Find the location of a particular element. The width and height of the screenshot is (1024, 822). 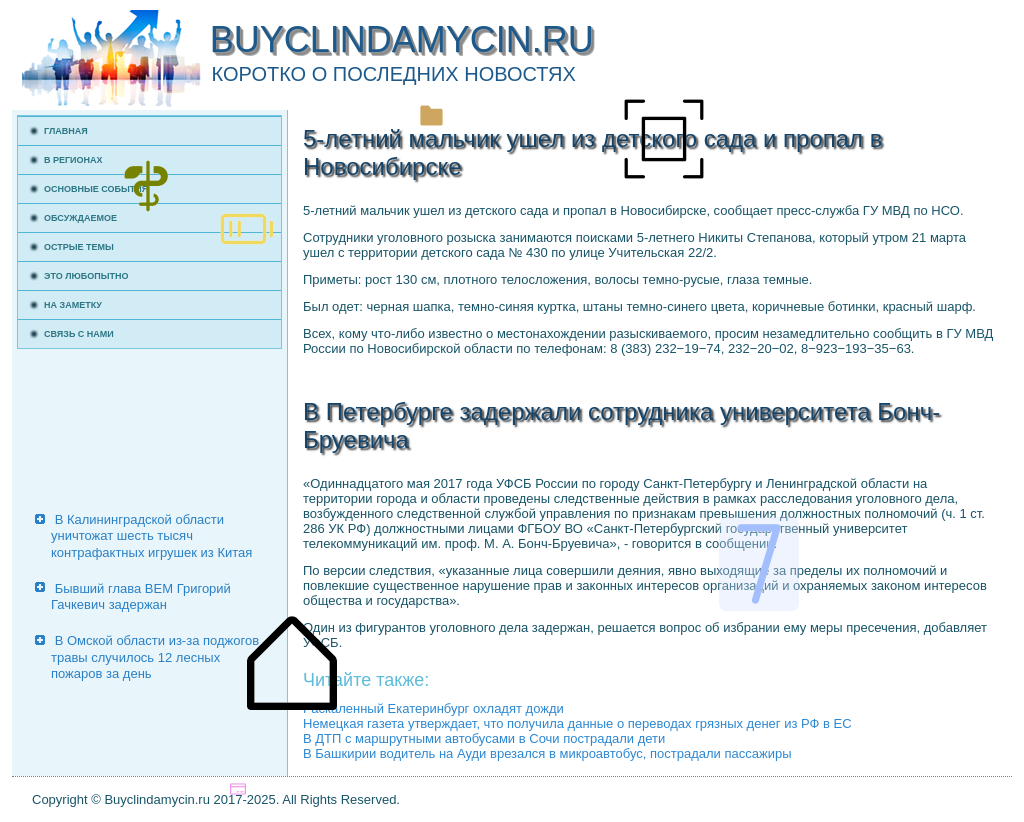

indicates item number seven in a list or sequence is located at coordinates (759, 564).